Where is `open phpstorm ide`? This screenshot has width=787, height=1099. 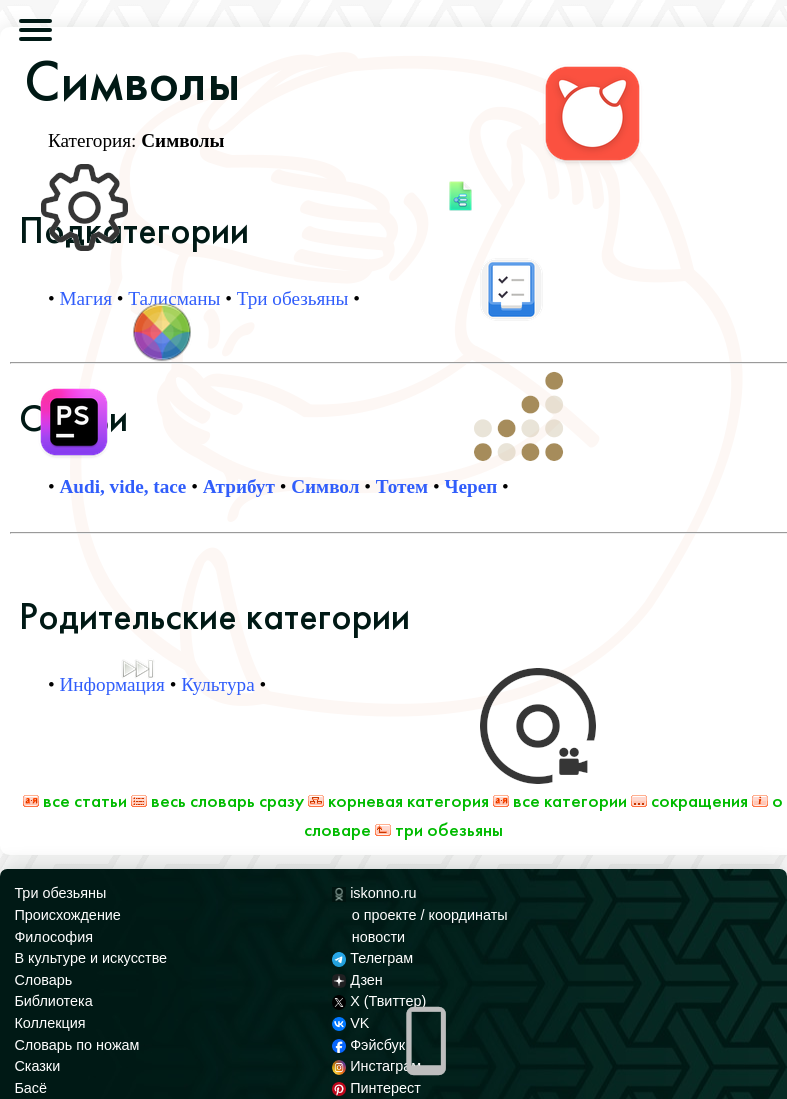 open phpstorm ide is located at coordinates (74, 422).